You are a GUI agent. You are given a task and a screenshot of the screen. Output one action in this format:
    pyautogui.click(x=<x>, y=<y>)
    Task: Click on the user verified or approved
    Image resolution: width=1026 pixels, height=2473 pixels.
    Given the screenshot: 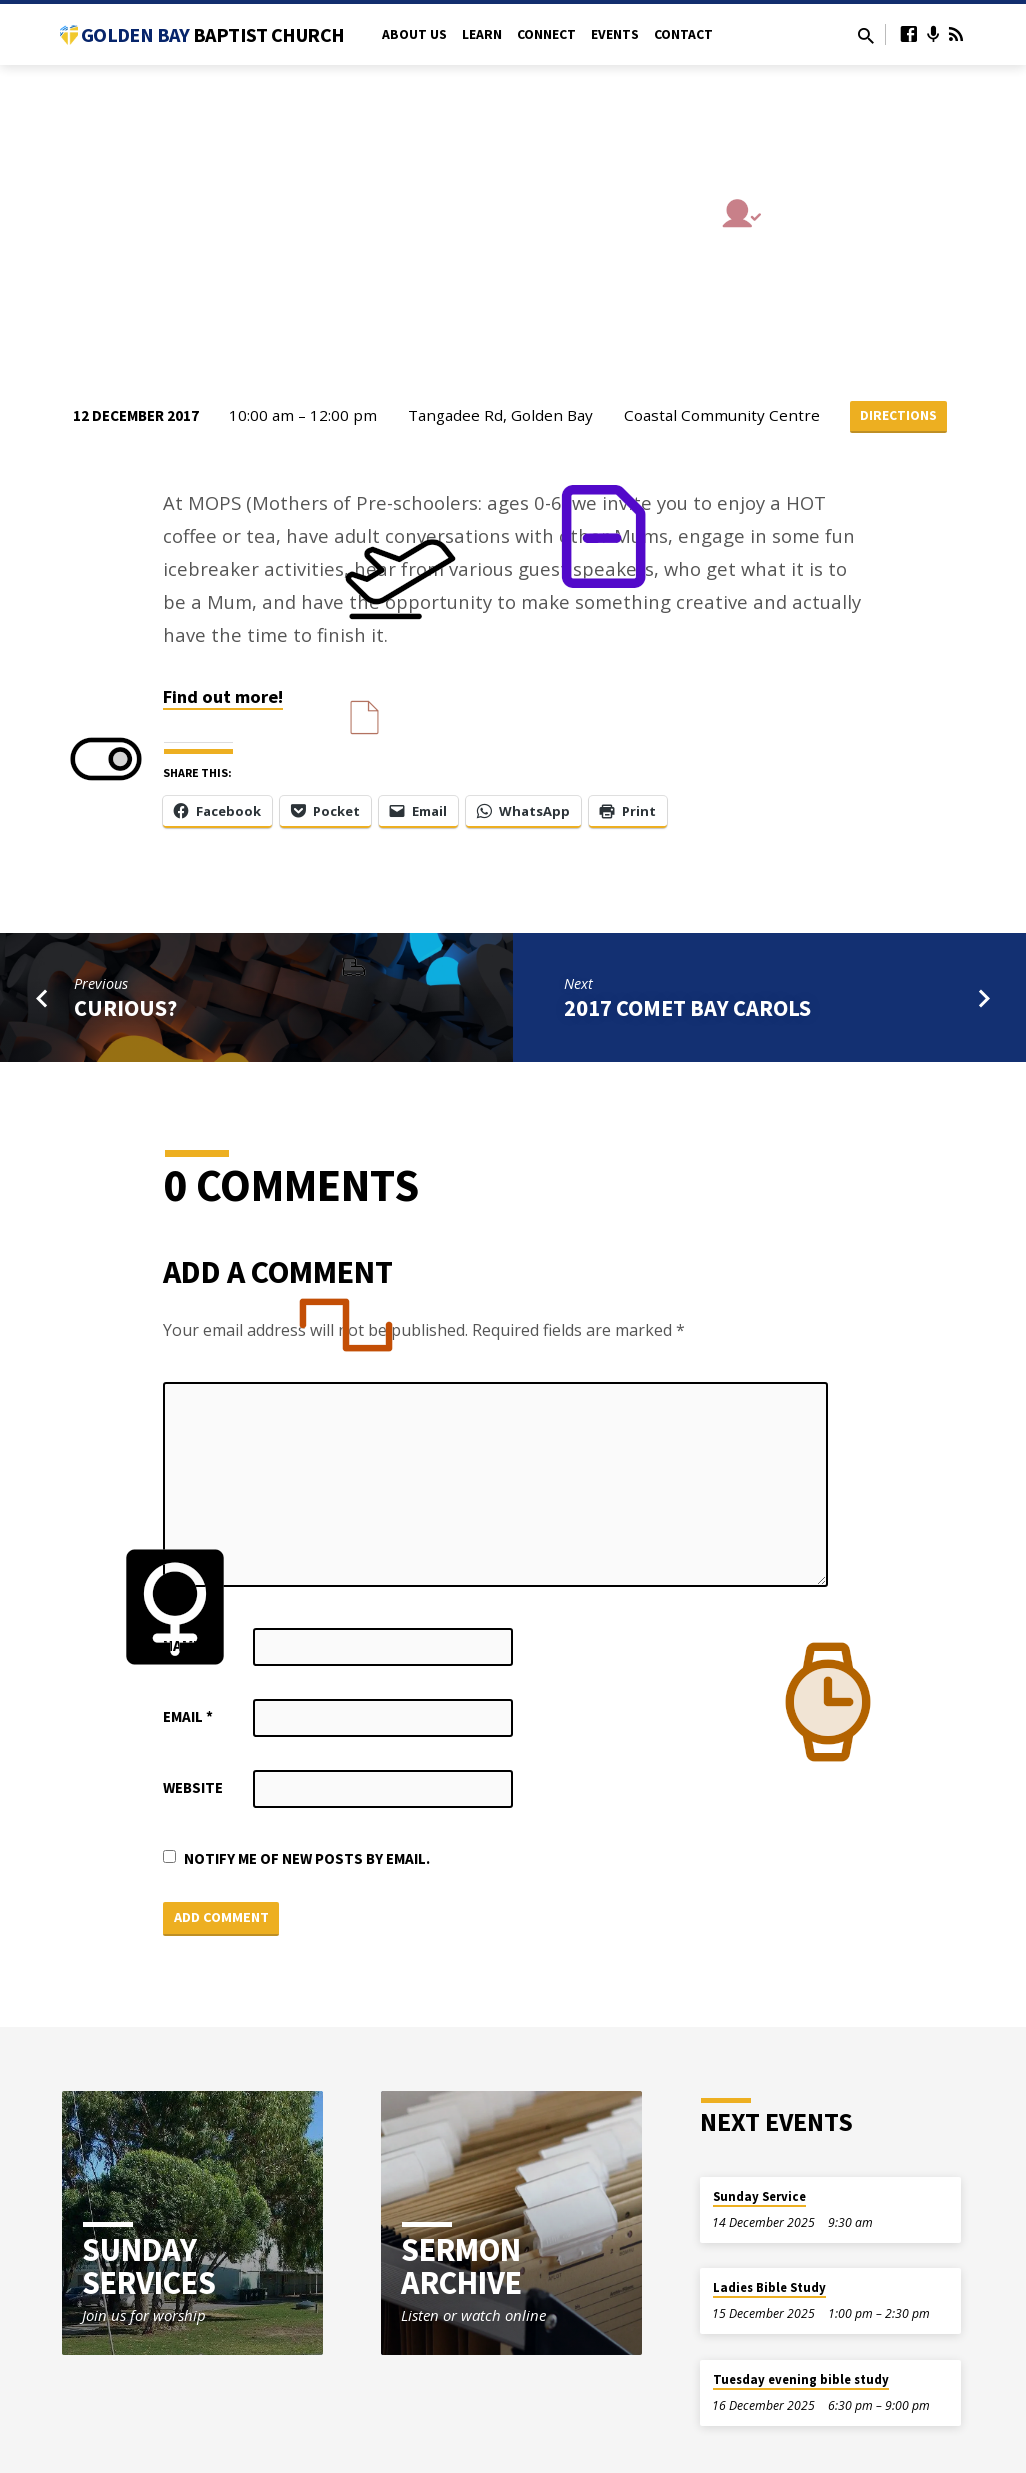 What is the action you would take?
    pyautogui.click(x=740, y=214)
    